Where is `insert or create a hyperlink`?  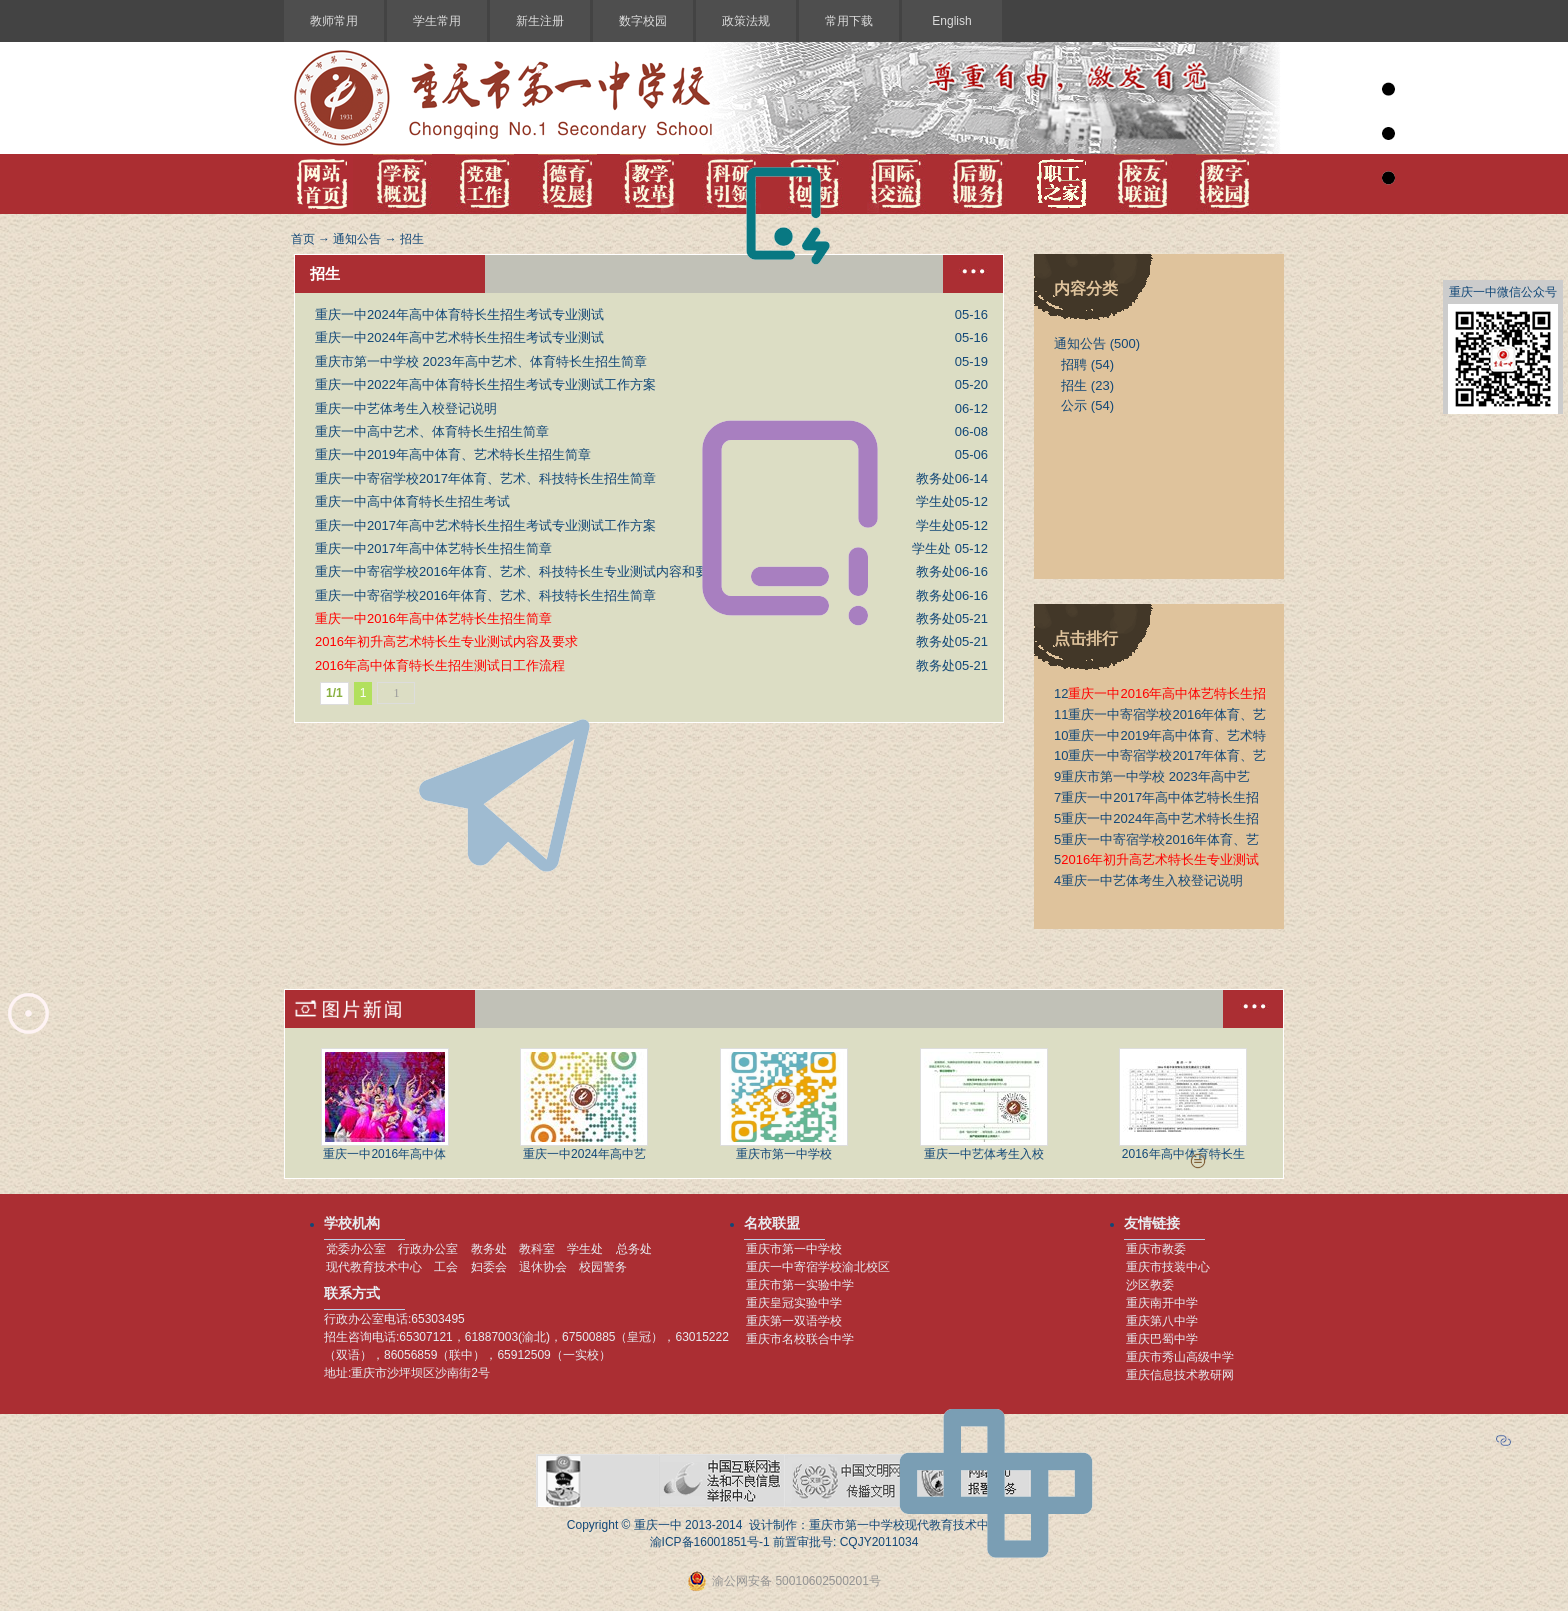 insert or create a hyperlink is located at coordinates (1503, 1440).